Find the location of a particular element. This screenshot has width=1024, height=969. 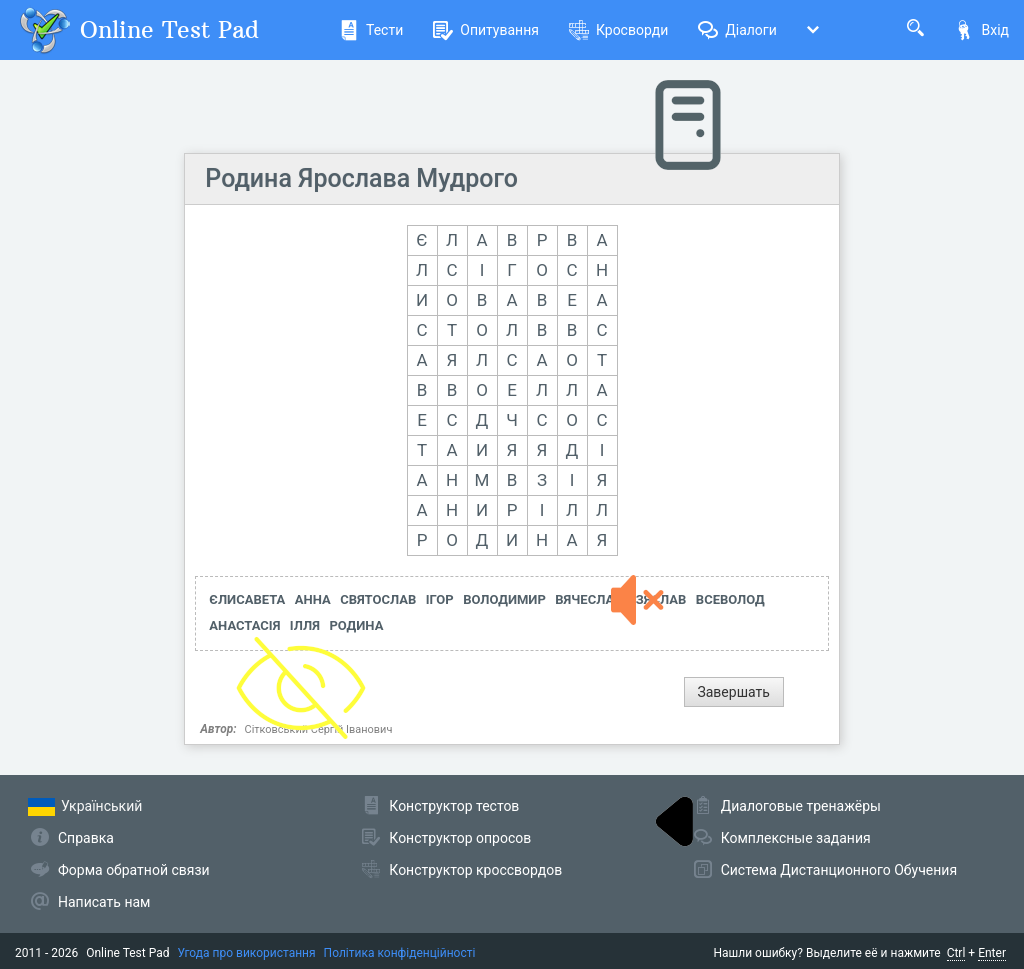

mute audio or sound output is located at coordinates (636, 600).